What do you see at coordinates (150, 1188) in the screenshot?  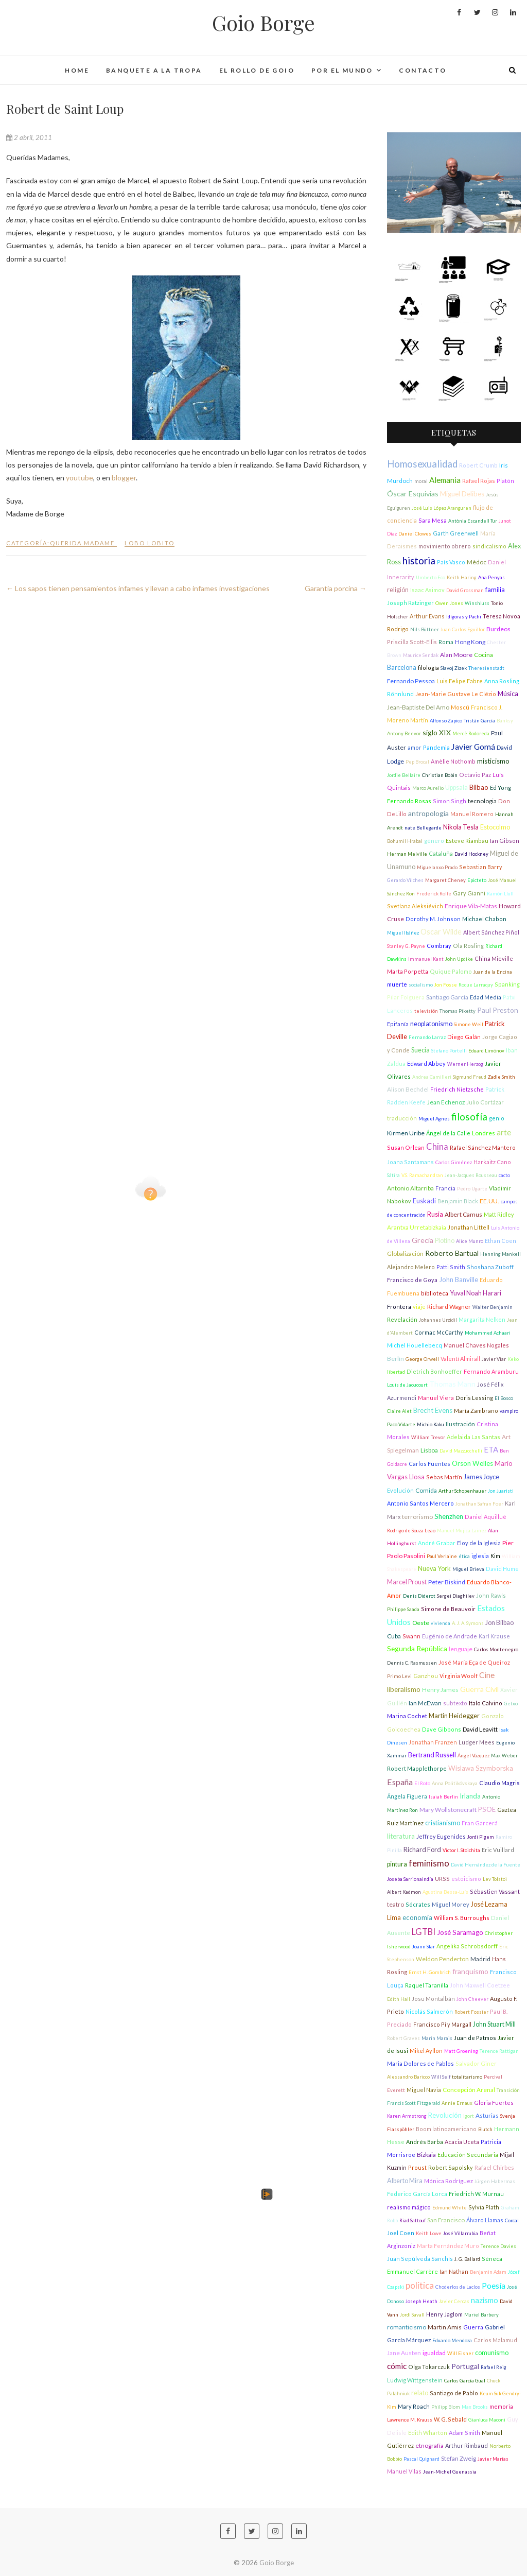 I see `weather data currently unavailable` at bounding box center [150, 1188].